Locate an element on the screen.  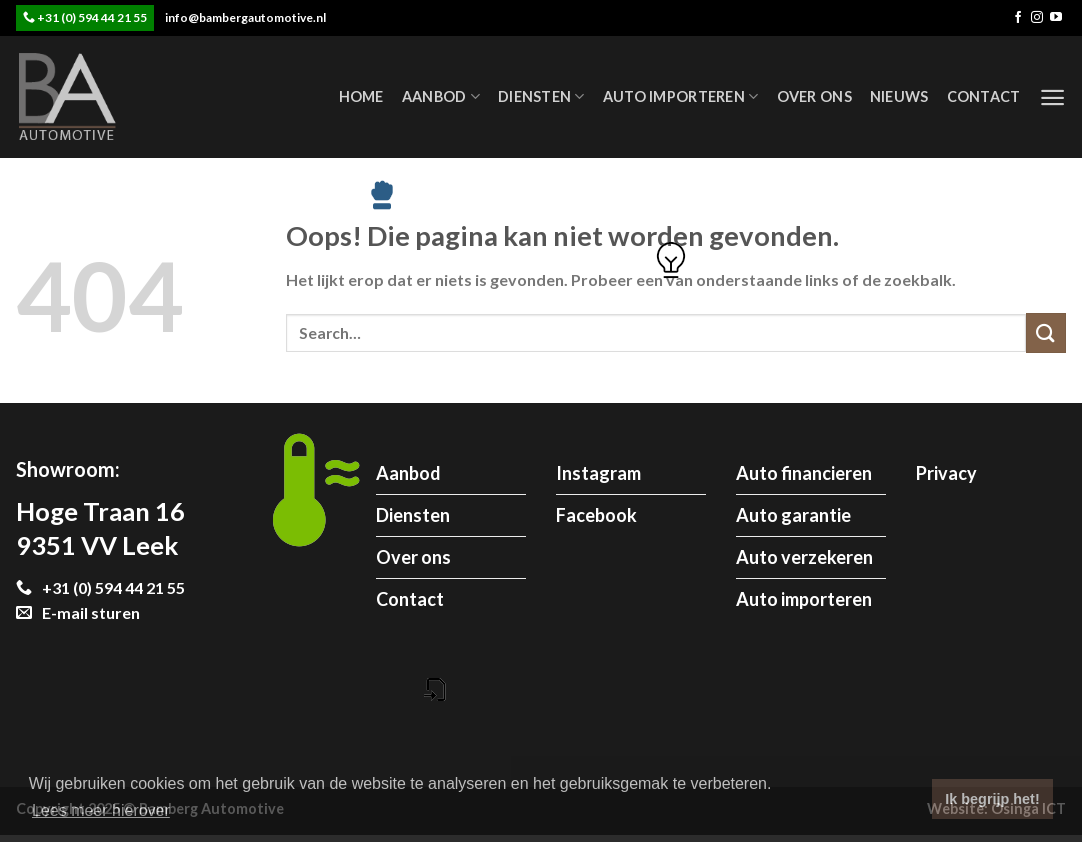
indicates high temperature or heat warning is located at coordinates (303, 490).